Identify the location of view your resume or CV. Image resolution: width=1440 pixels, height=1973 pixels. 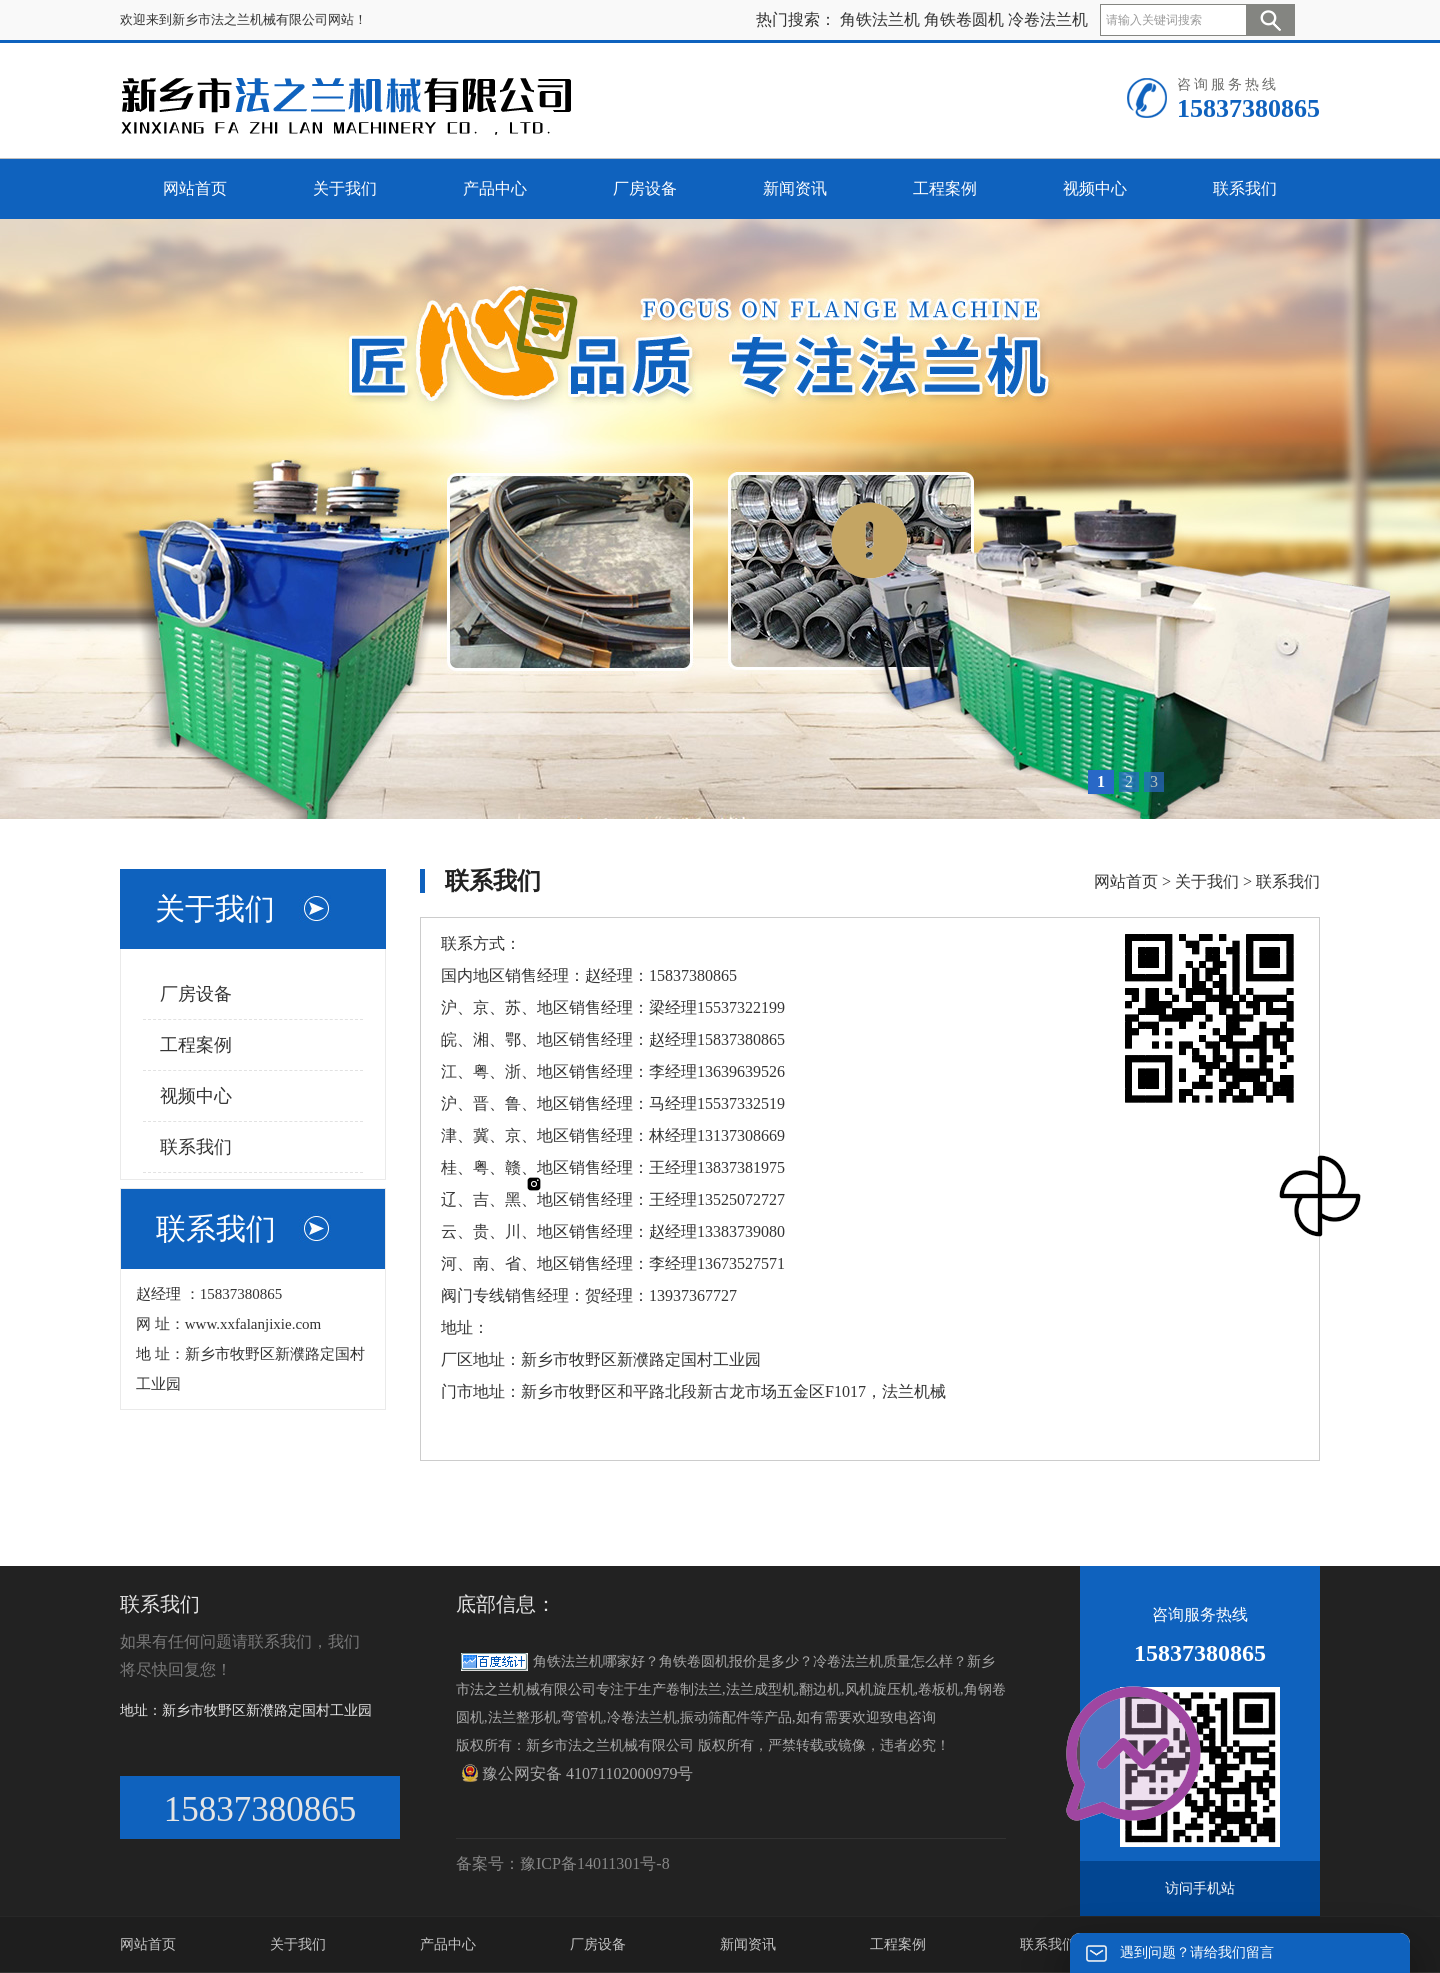
(547, 324).